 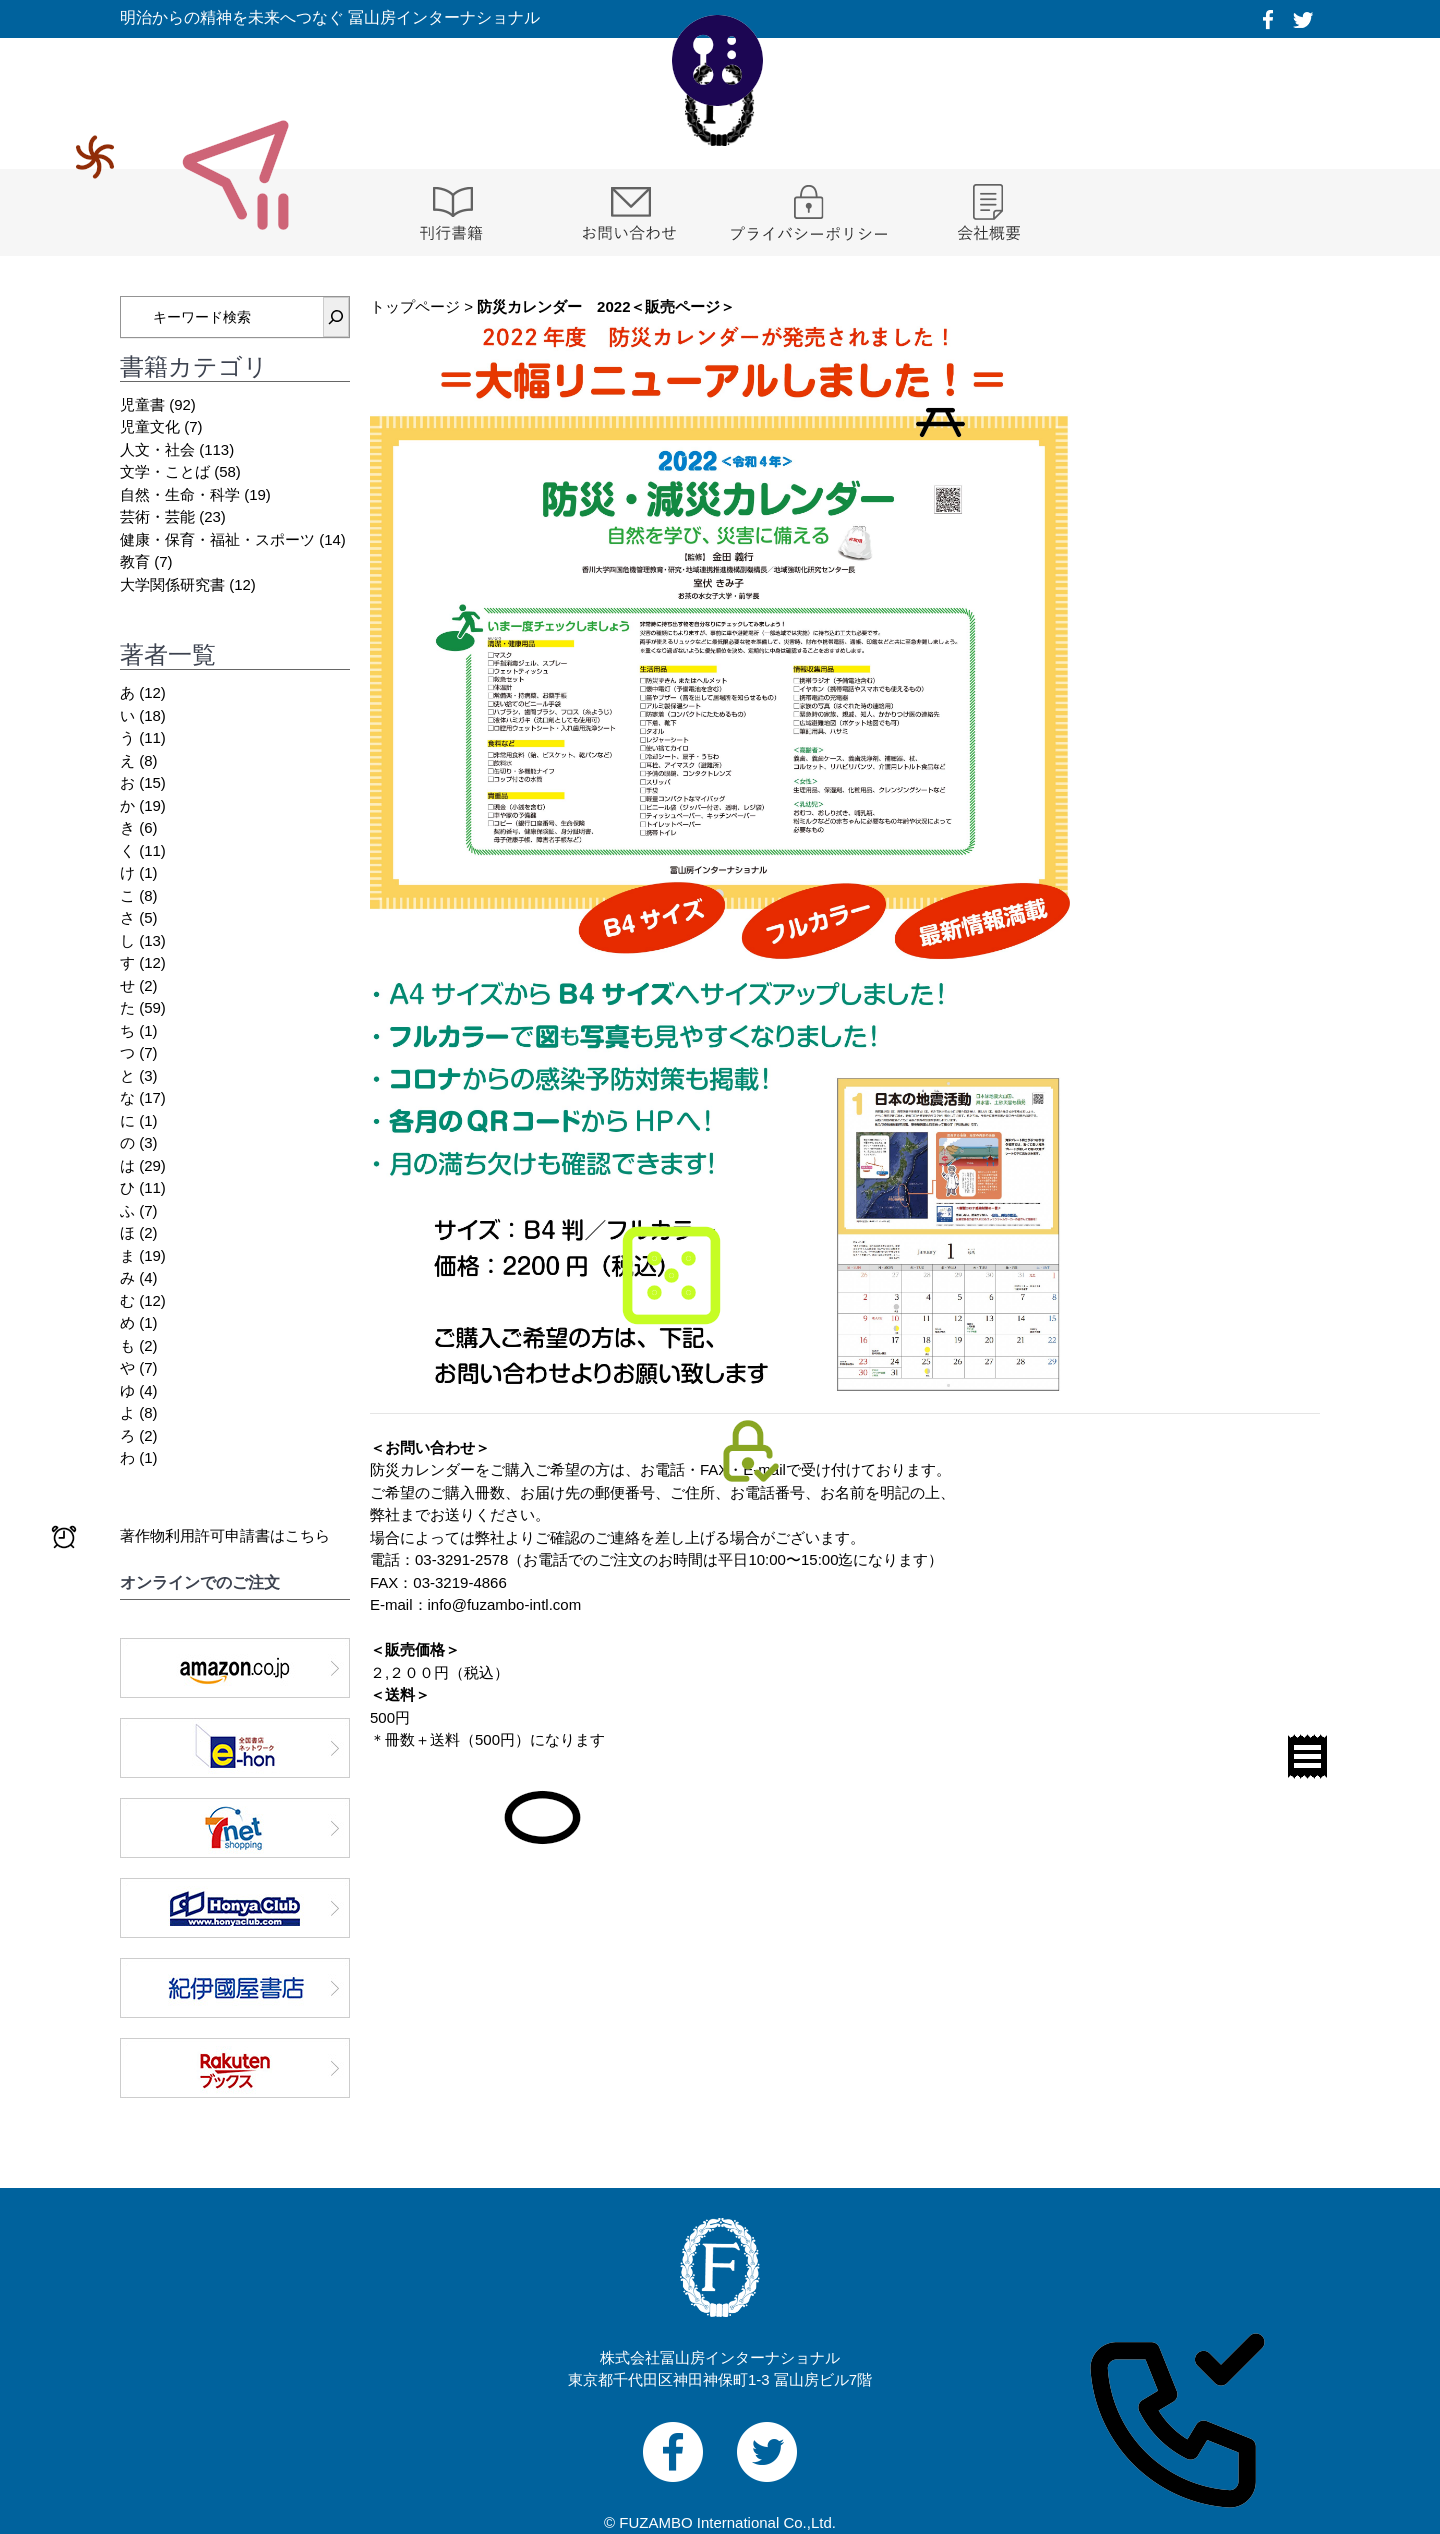 What do you see at coordinates (717, 60) in the screenshot?
I see `indicates a draft pull request in your activity feed` at bounding box center [717, 60].